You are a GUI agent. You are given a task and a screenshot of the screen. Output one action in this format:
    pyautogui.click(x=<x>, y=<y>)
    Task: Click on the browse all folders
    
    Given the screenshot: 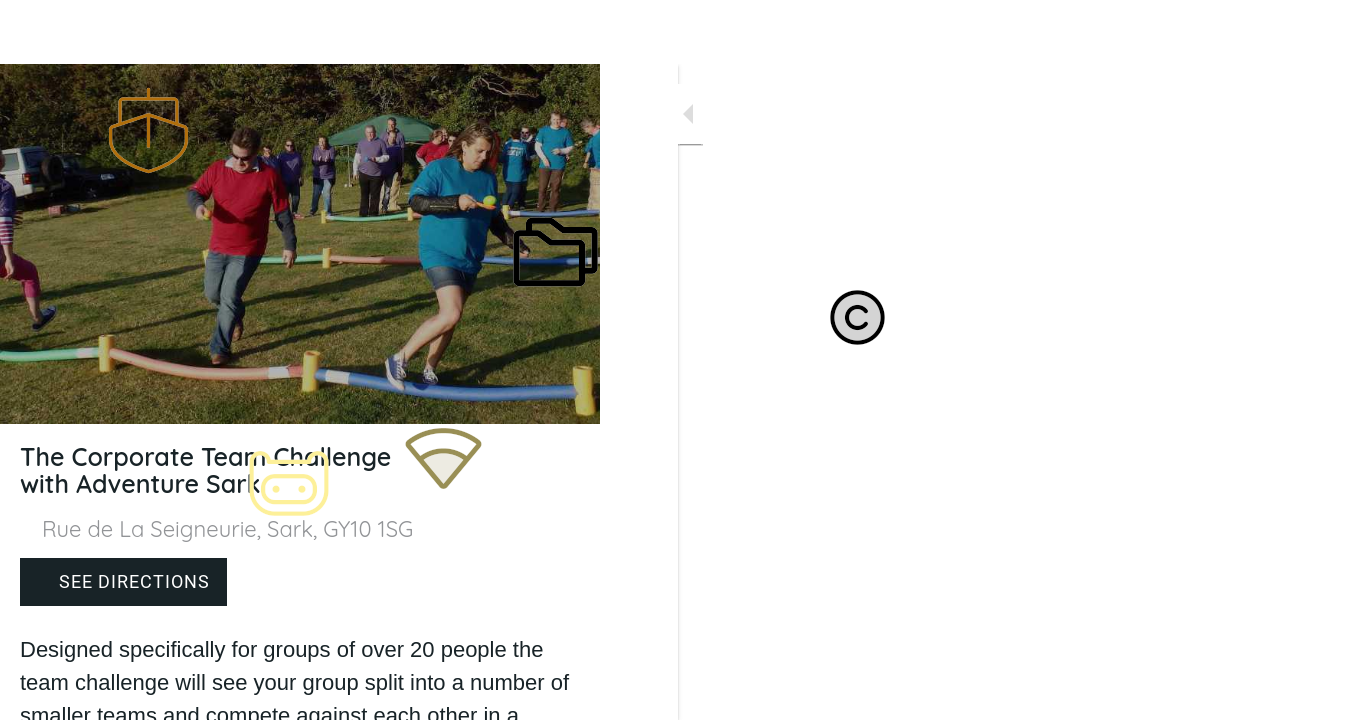 What is the action you would take?
    pyautogui.click(x=554, y=252)
    